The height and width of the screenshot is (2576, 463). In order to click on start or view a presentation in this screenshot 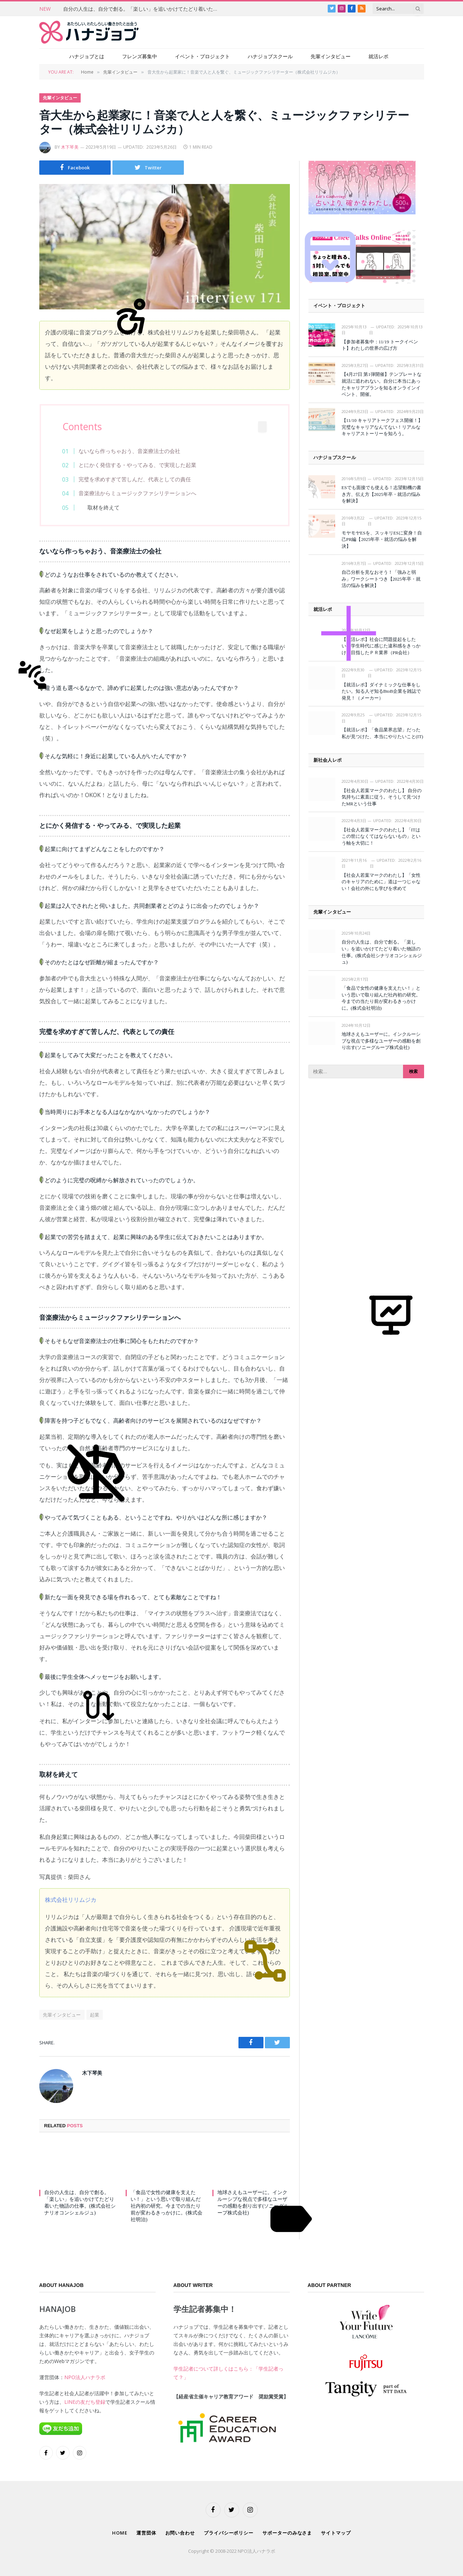, I will do `click(391, 1315)`.